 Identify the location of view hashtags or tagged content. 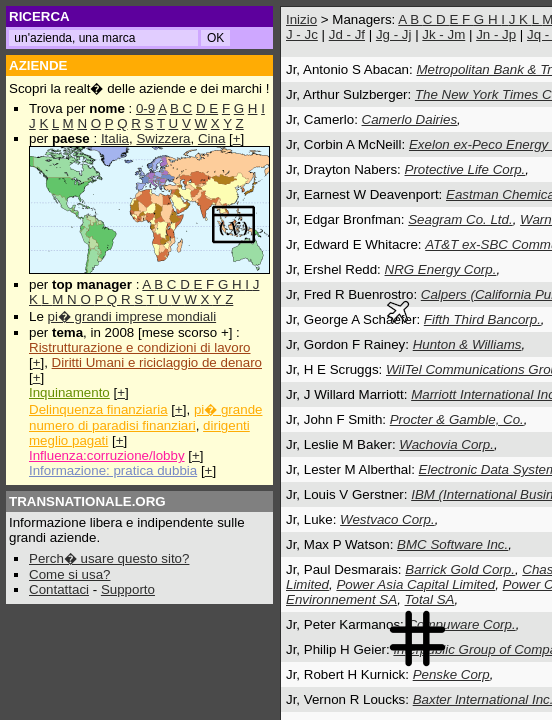
(417, 638).